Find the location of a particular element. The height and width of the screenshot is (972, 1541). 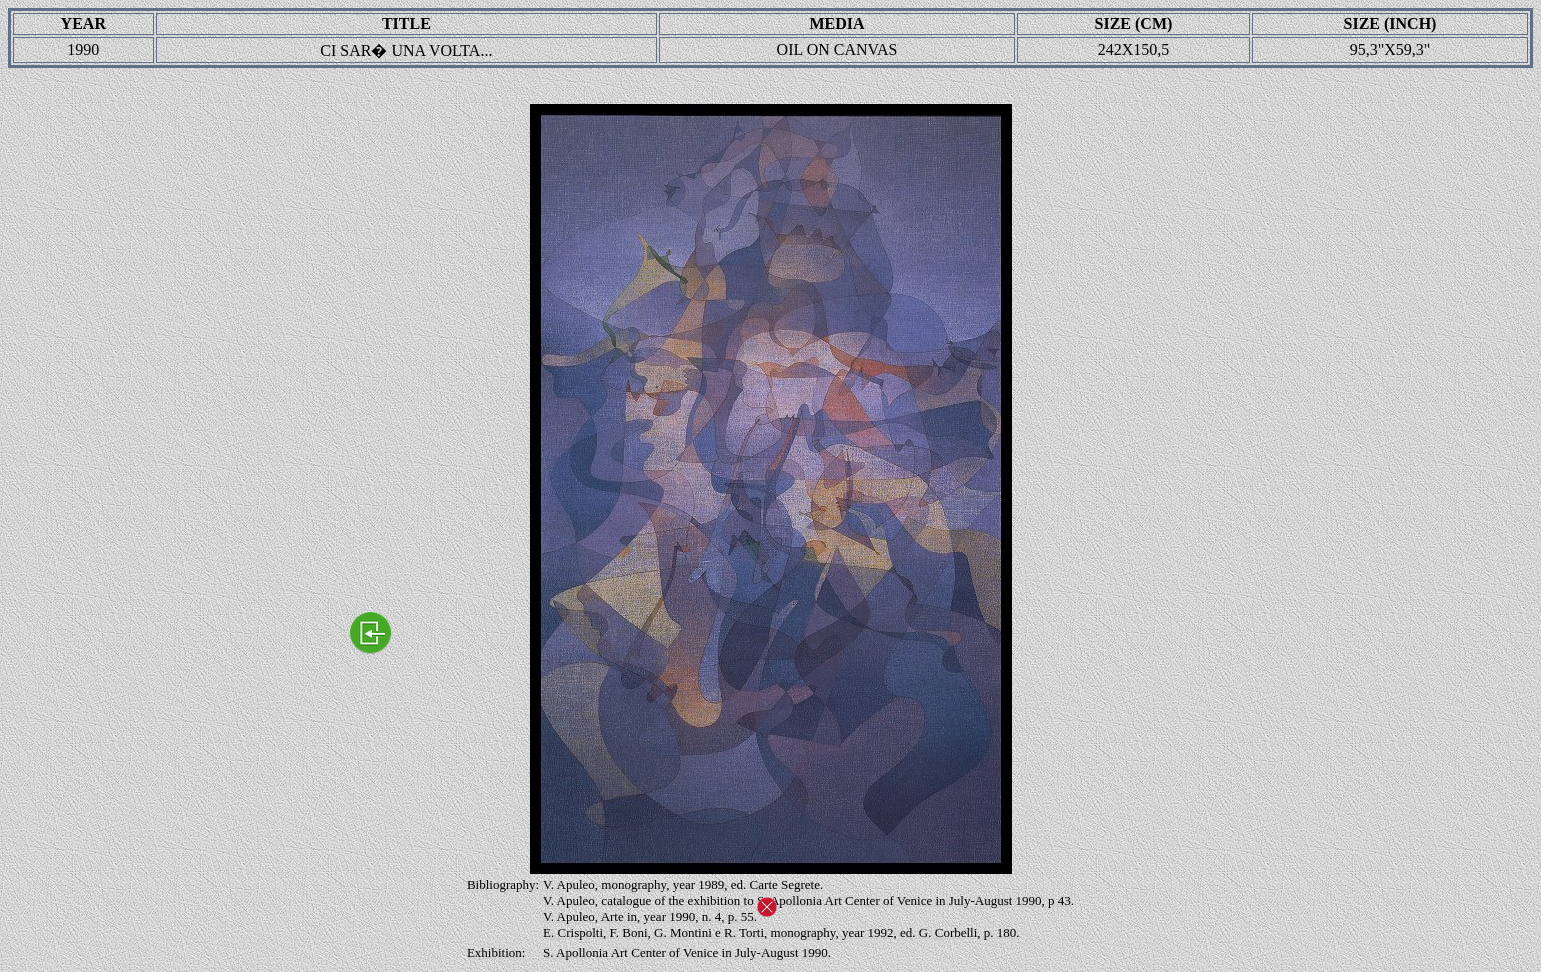

indicates a file cannot be synced to Dropbox is located at coordinates (767, 907).